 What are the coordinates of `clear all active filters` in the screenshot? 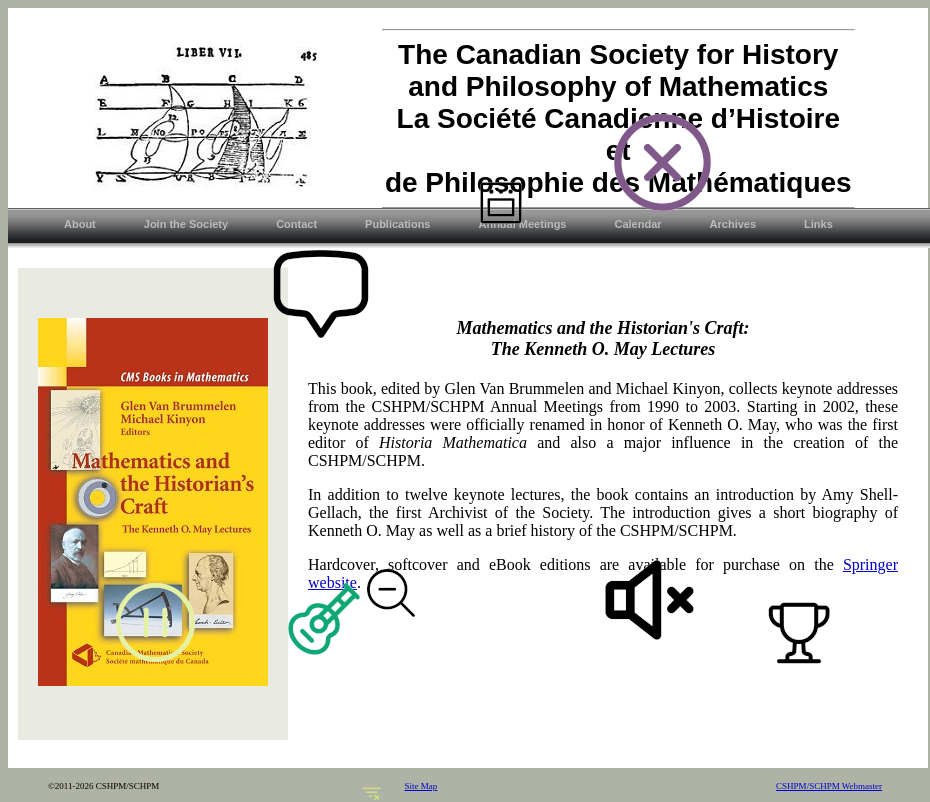 It's located at (371, 791).